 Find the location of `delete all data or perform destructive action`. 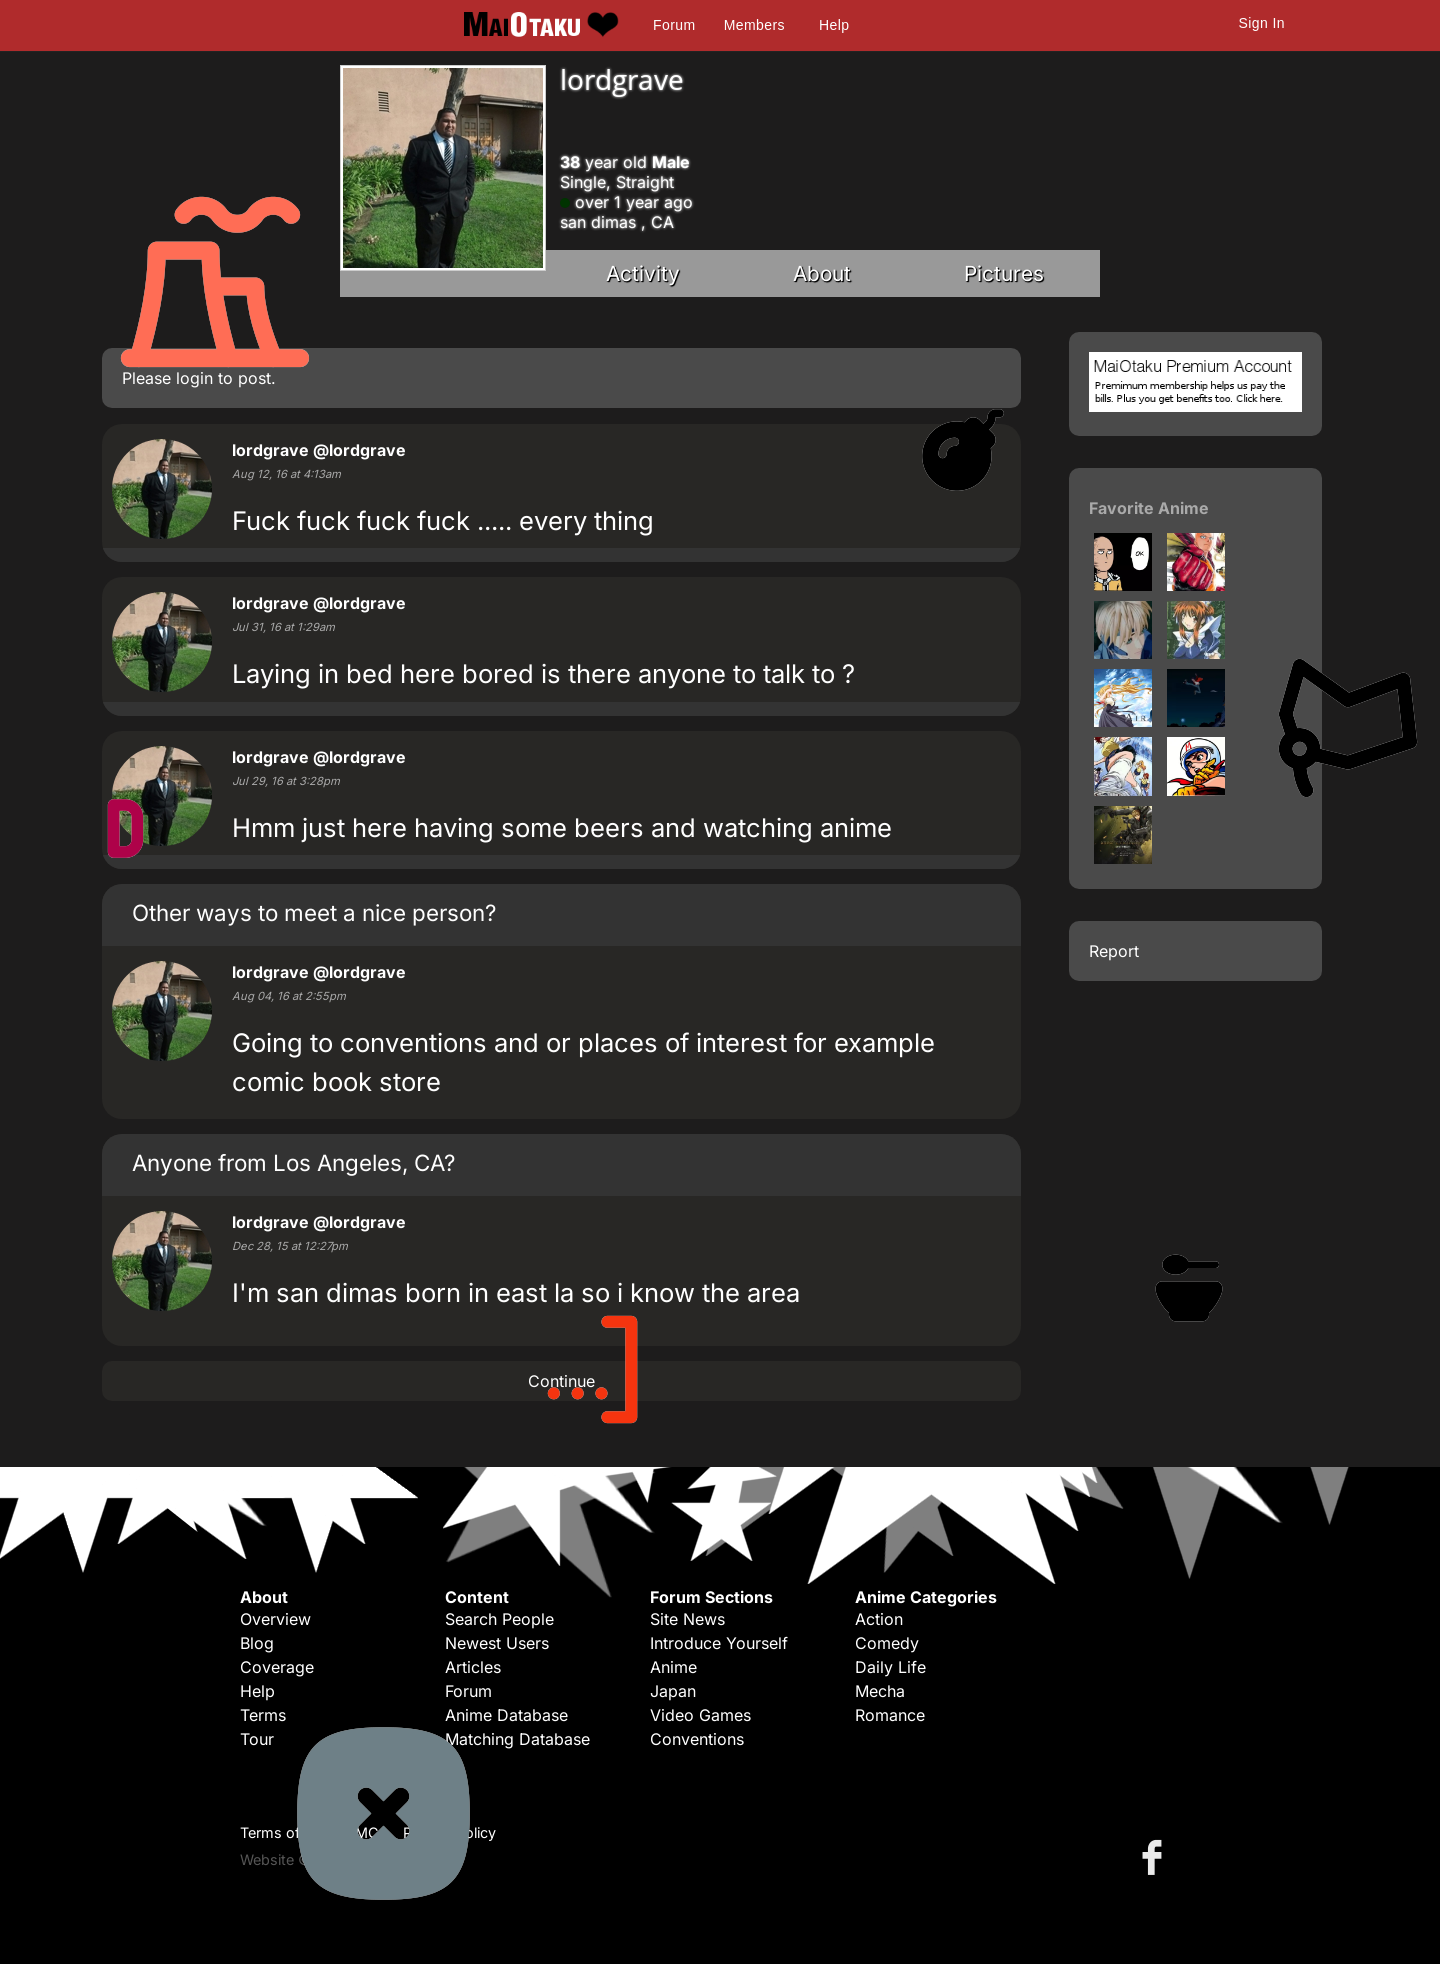

delete all data or perform destructive action is located at coordinates (963, 450).